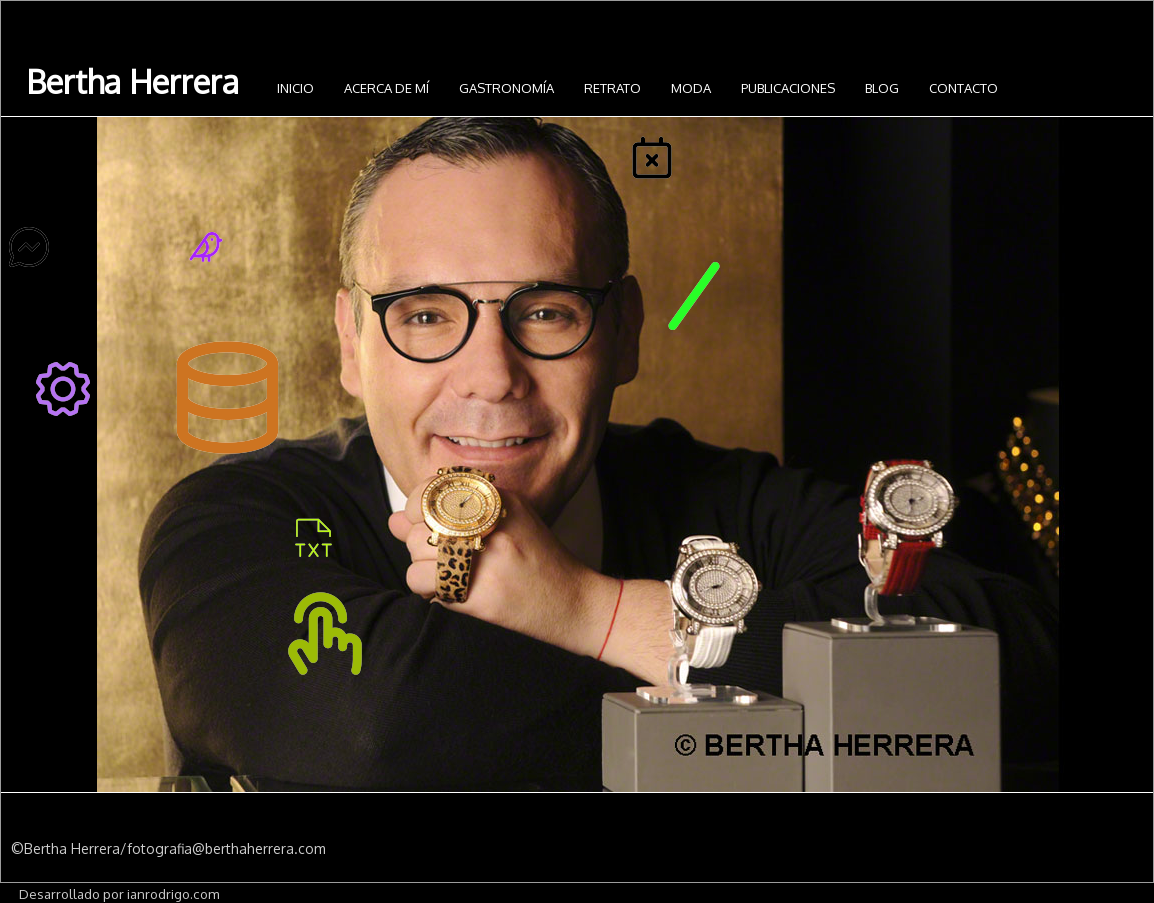  Describe the element at coordinates (694, 296) in the screenshot. I see `indicates a disabled or unavailable feature` at that location.